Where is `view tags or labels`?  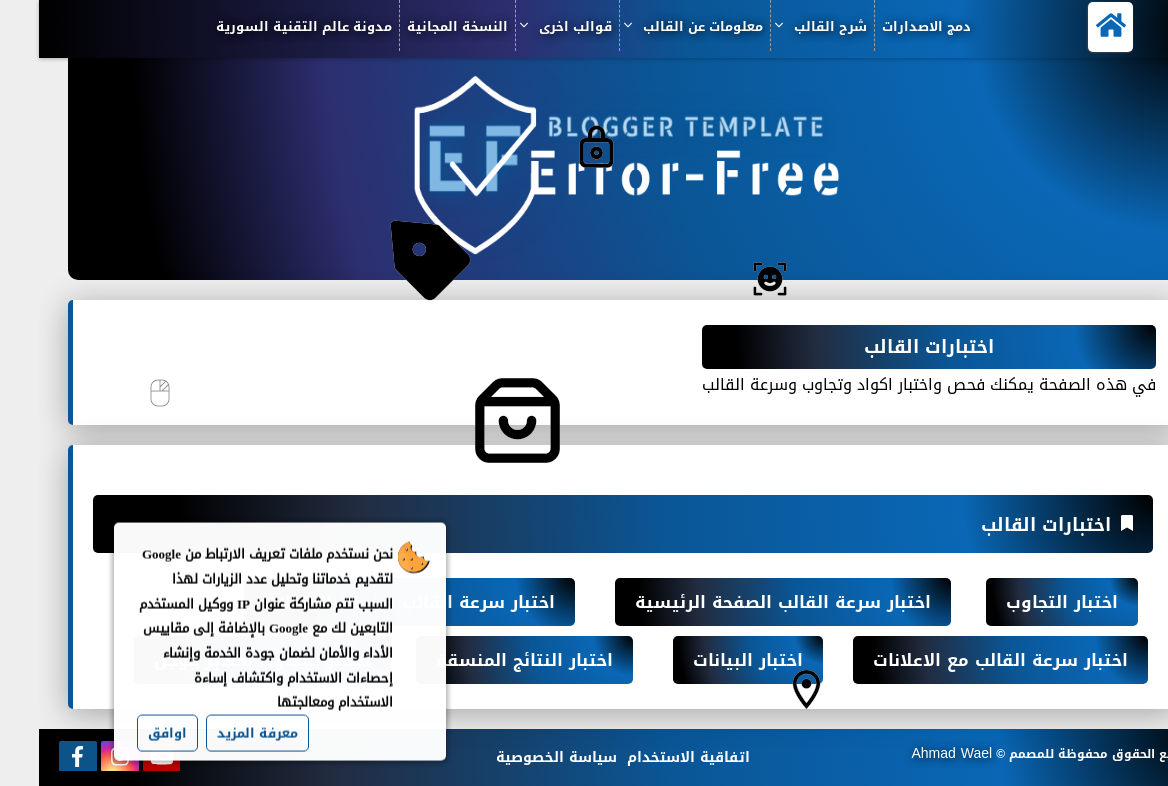
view tags or labels is located at coordinates (426, 256).